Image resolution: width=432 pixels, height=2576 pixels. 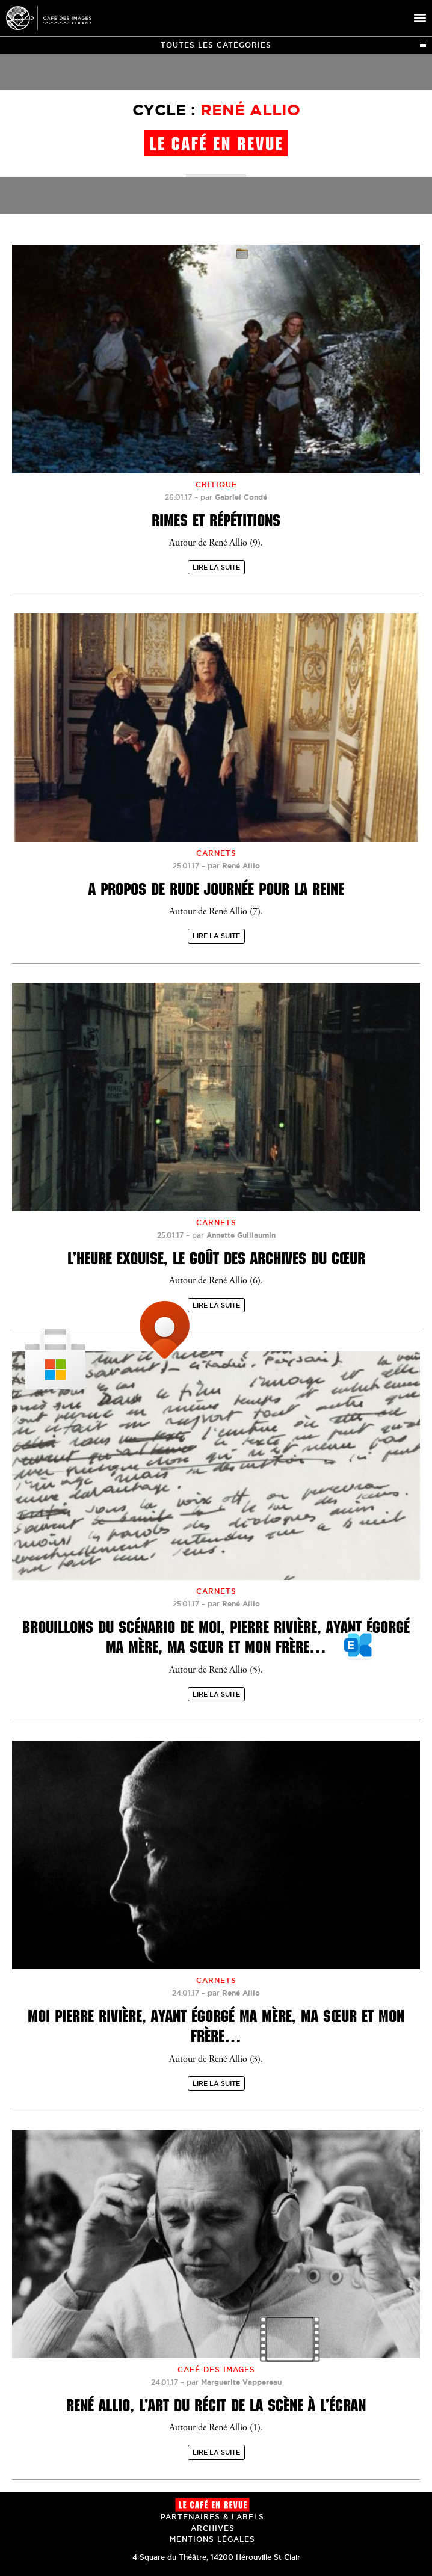 I want to click on open microsoft exchange email app, so click(x=360, y=1645).